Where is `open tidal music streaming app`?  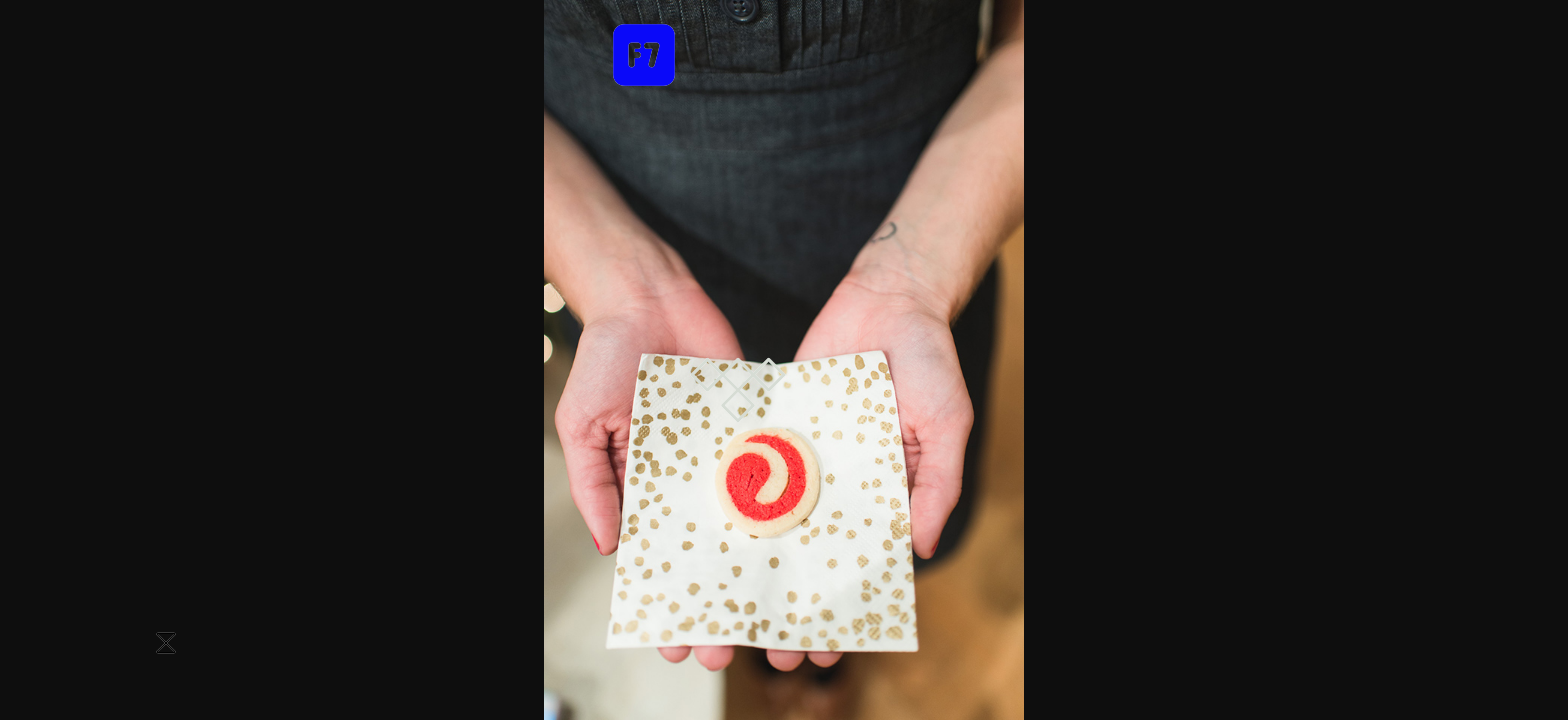
open tidal music streaming app is located at coordinates (738, 387).